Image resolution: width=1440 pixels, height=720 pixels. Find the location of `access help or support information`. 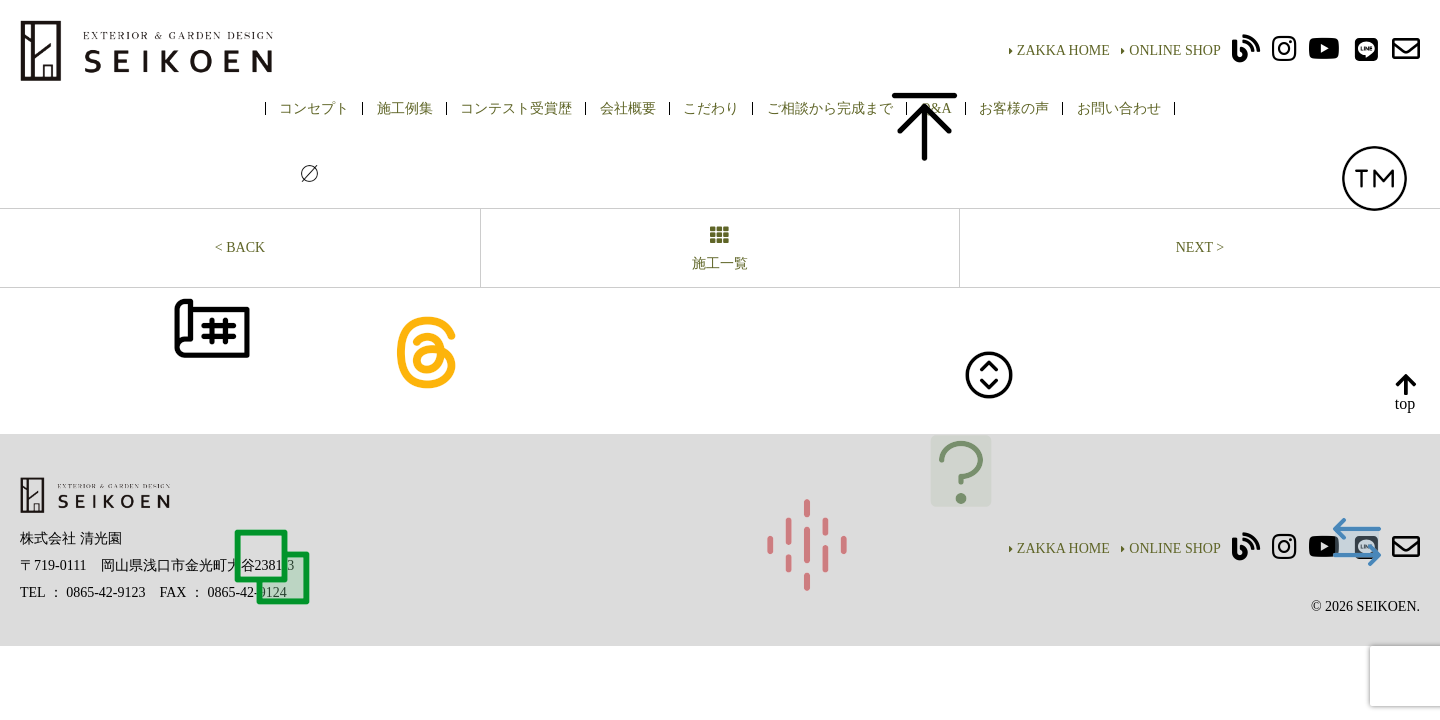

access help or support information is located at coordinates (961, 471).